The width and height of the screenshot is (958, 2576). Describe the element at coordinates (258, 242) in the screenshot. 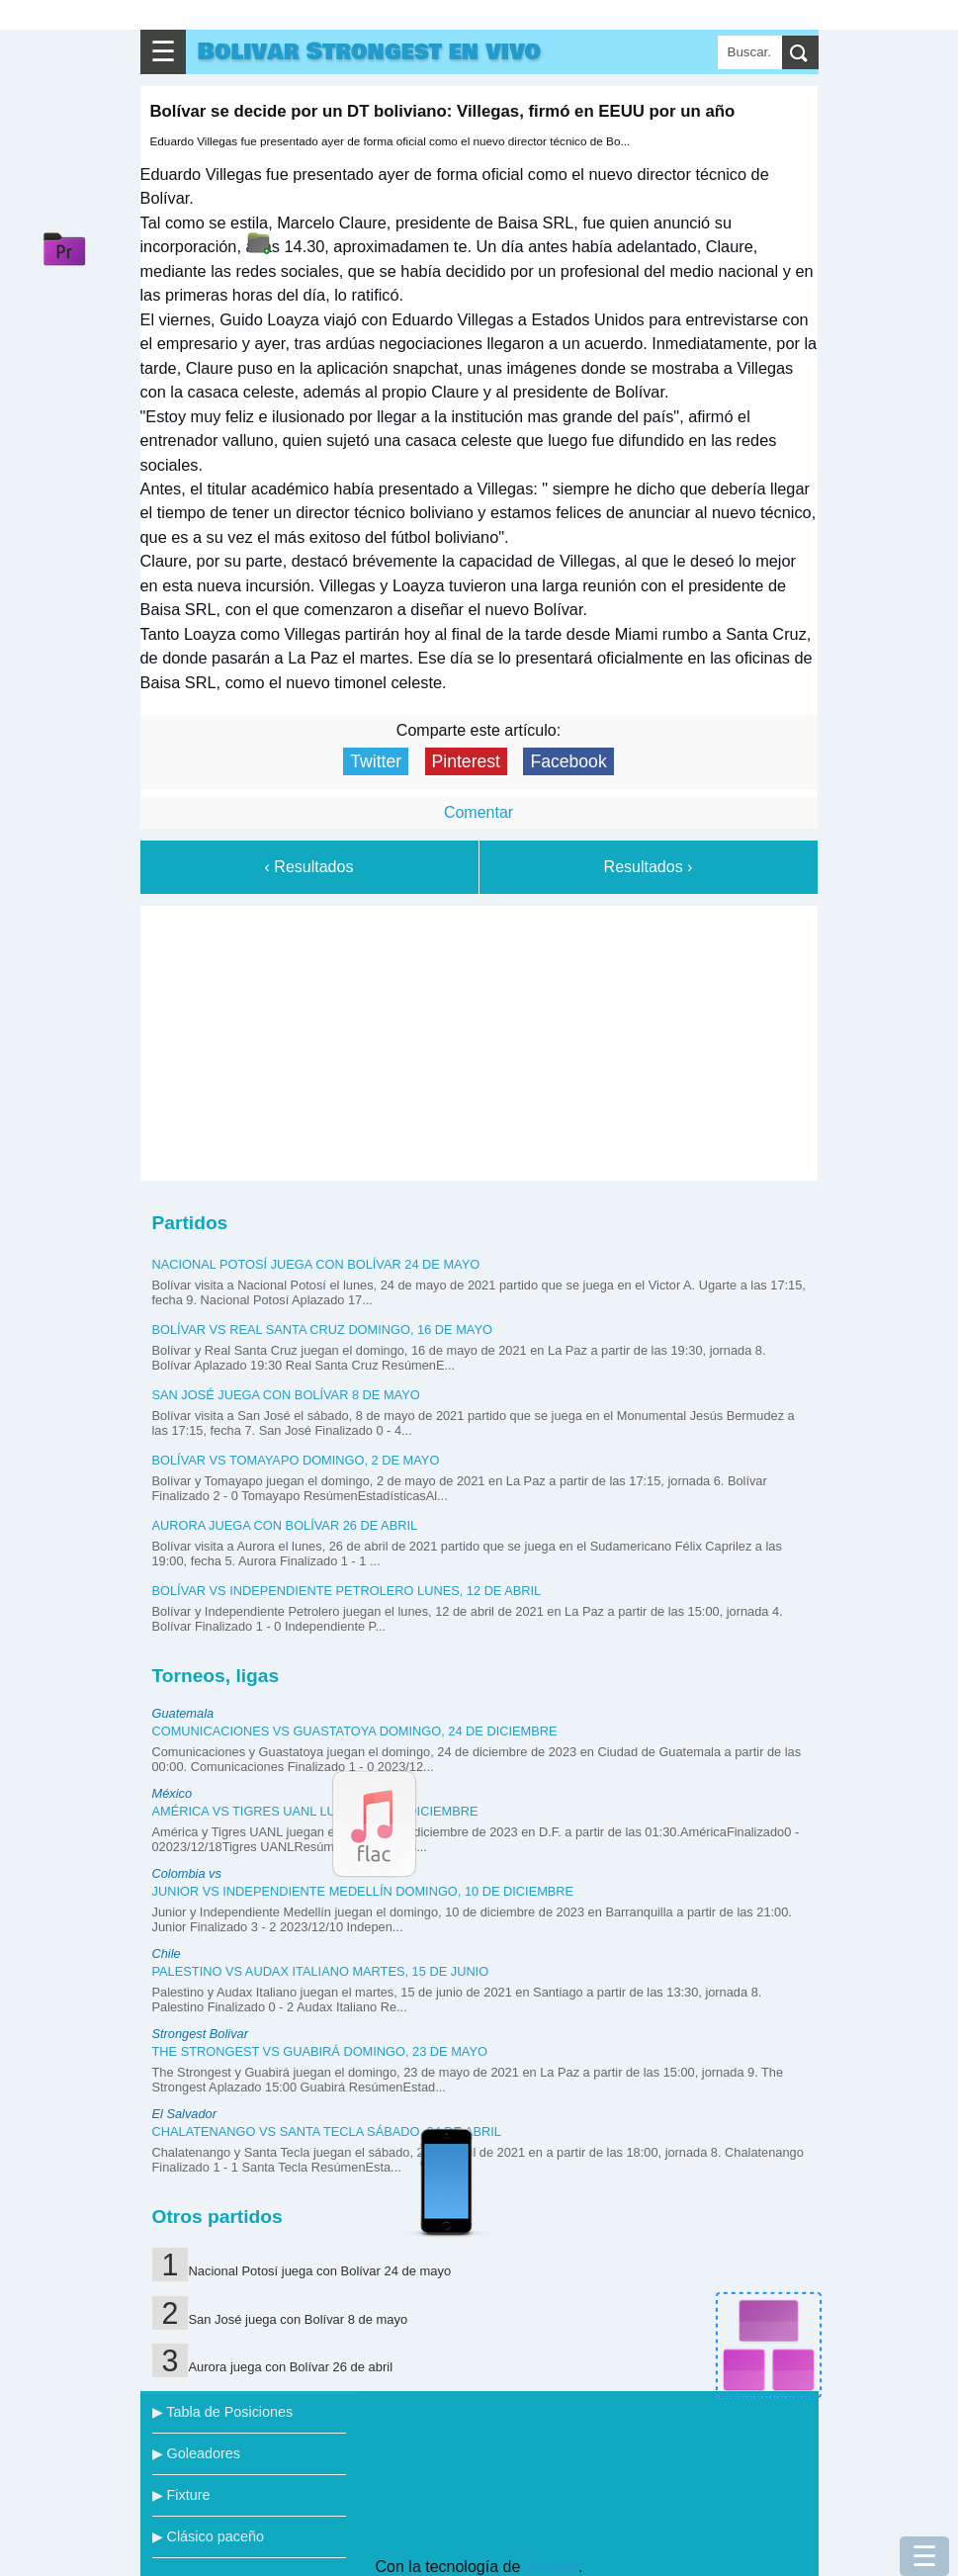

I see `create a new folder` at that location.